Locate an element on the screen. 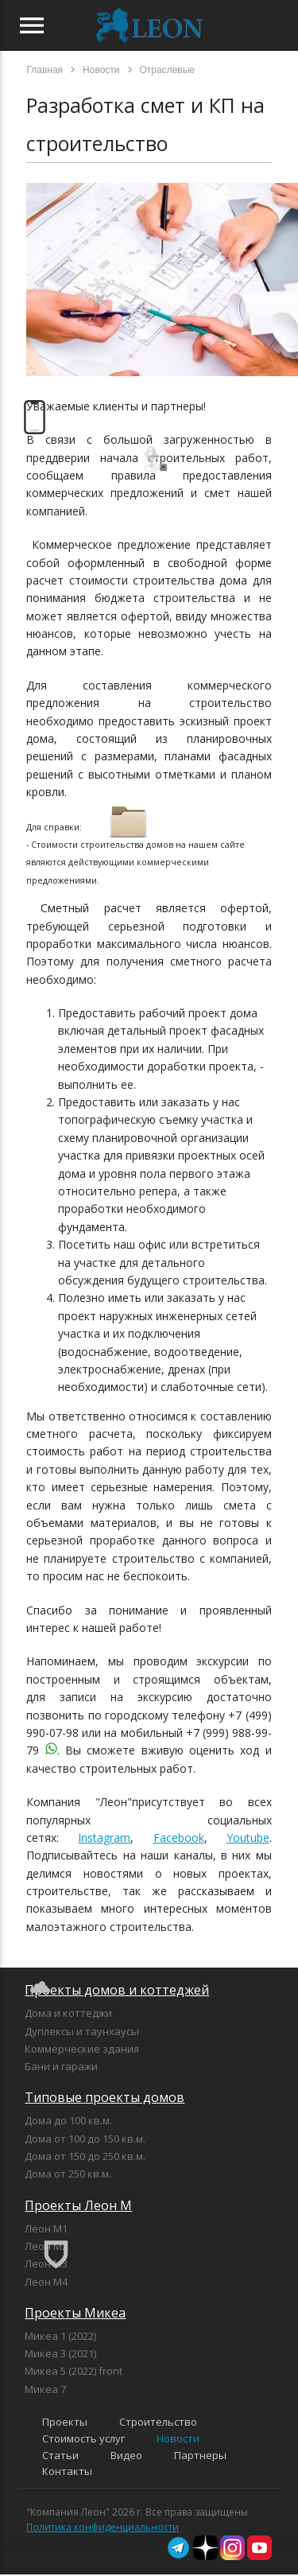  indicates no network connection available is located at coordinates (91, 289).